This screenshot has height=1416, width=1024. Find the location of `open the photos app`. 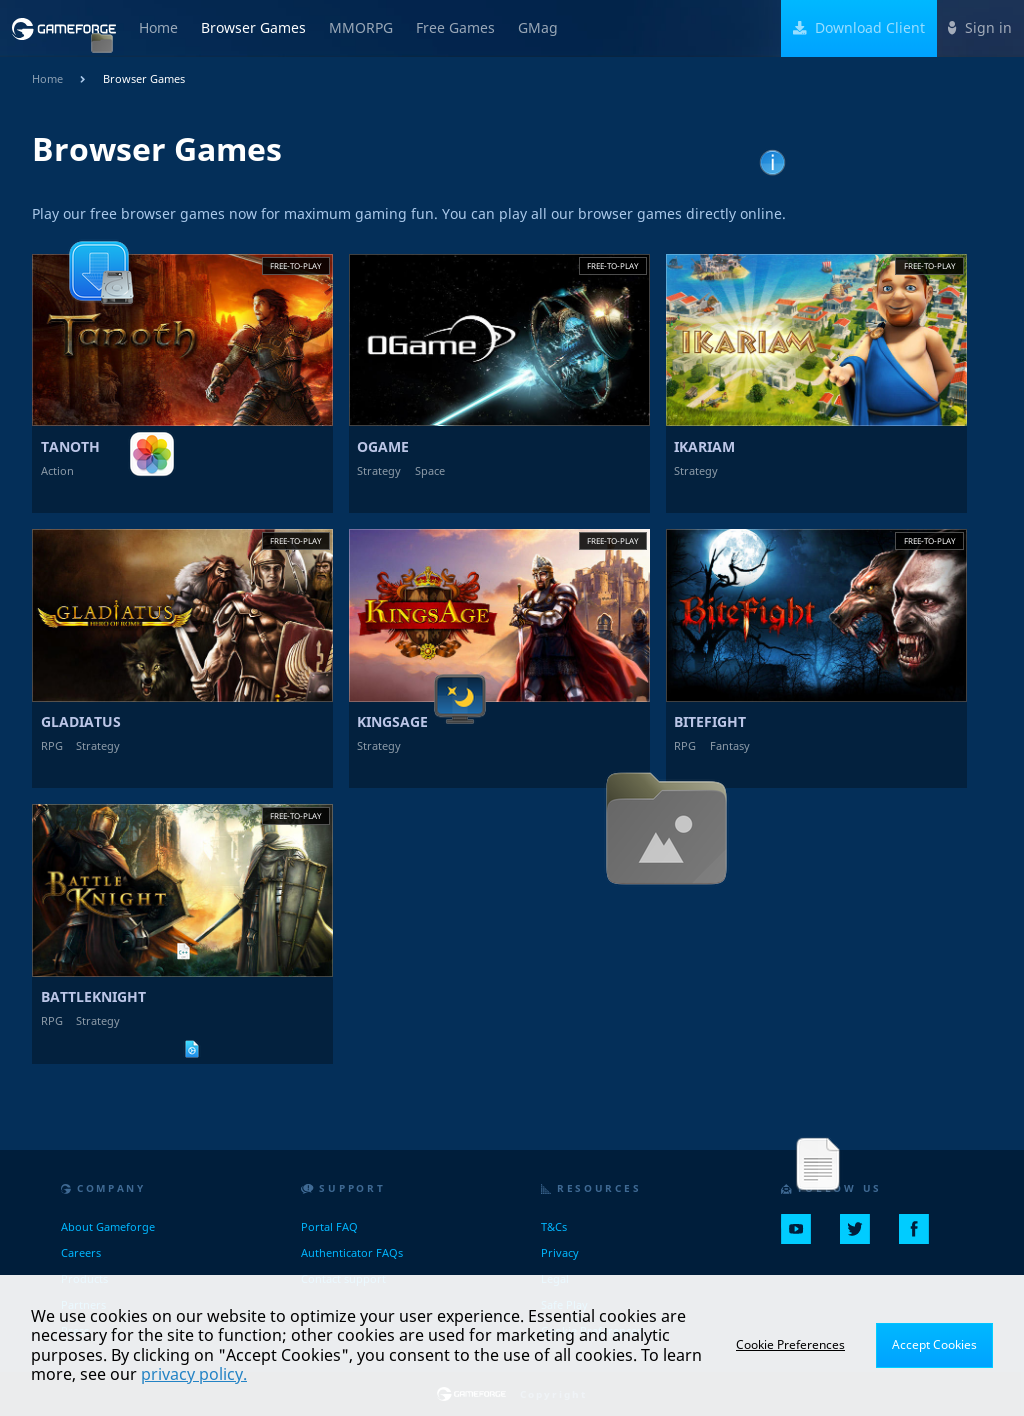

open the photos app is located at coordinates (152, 454).